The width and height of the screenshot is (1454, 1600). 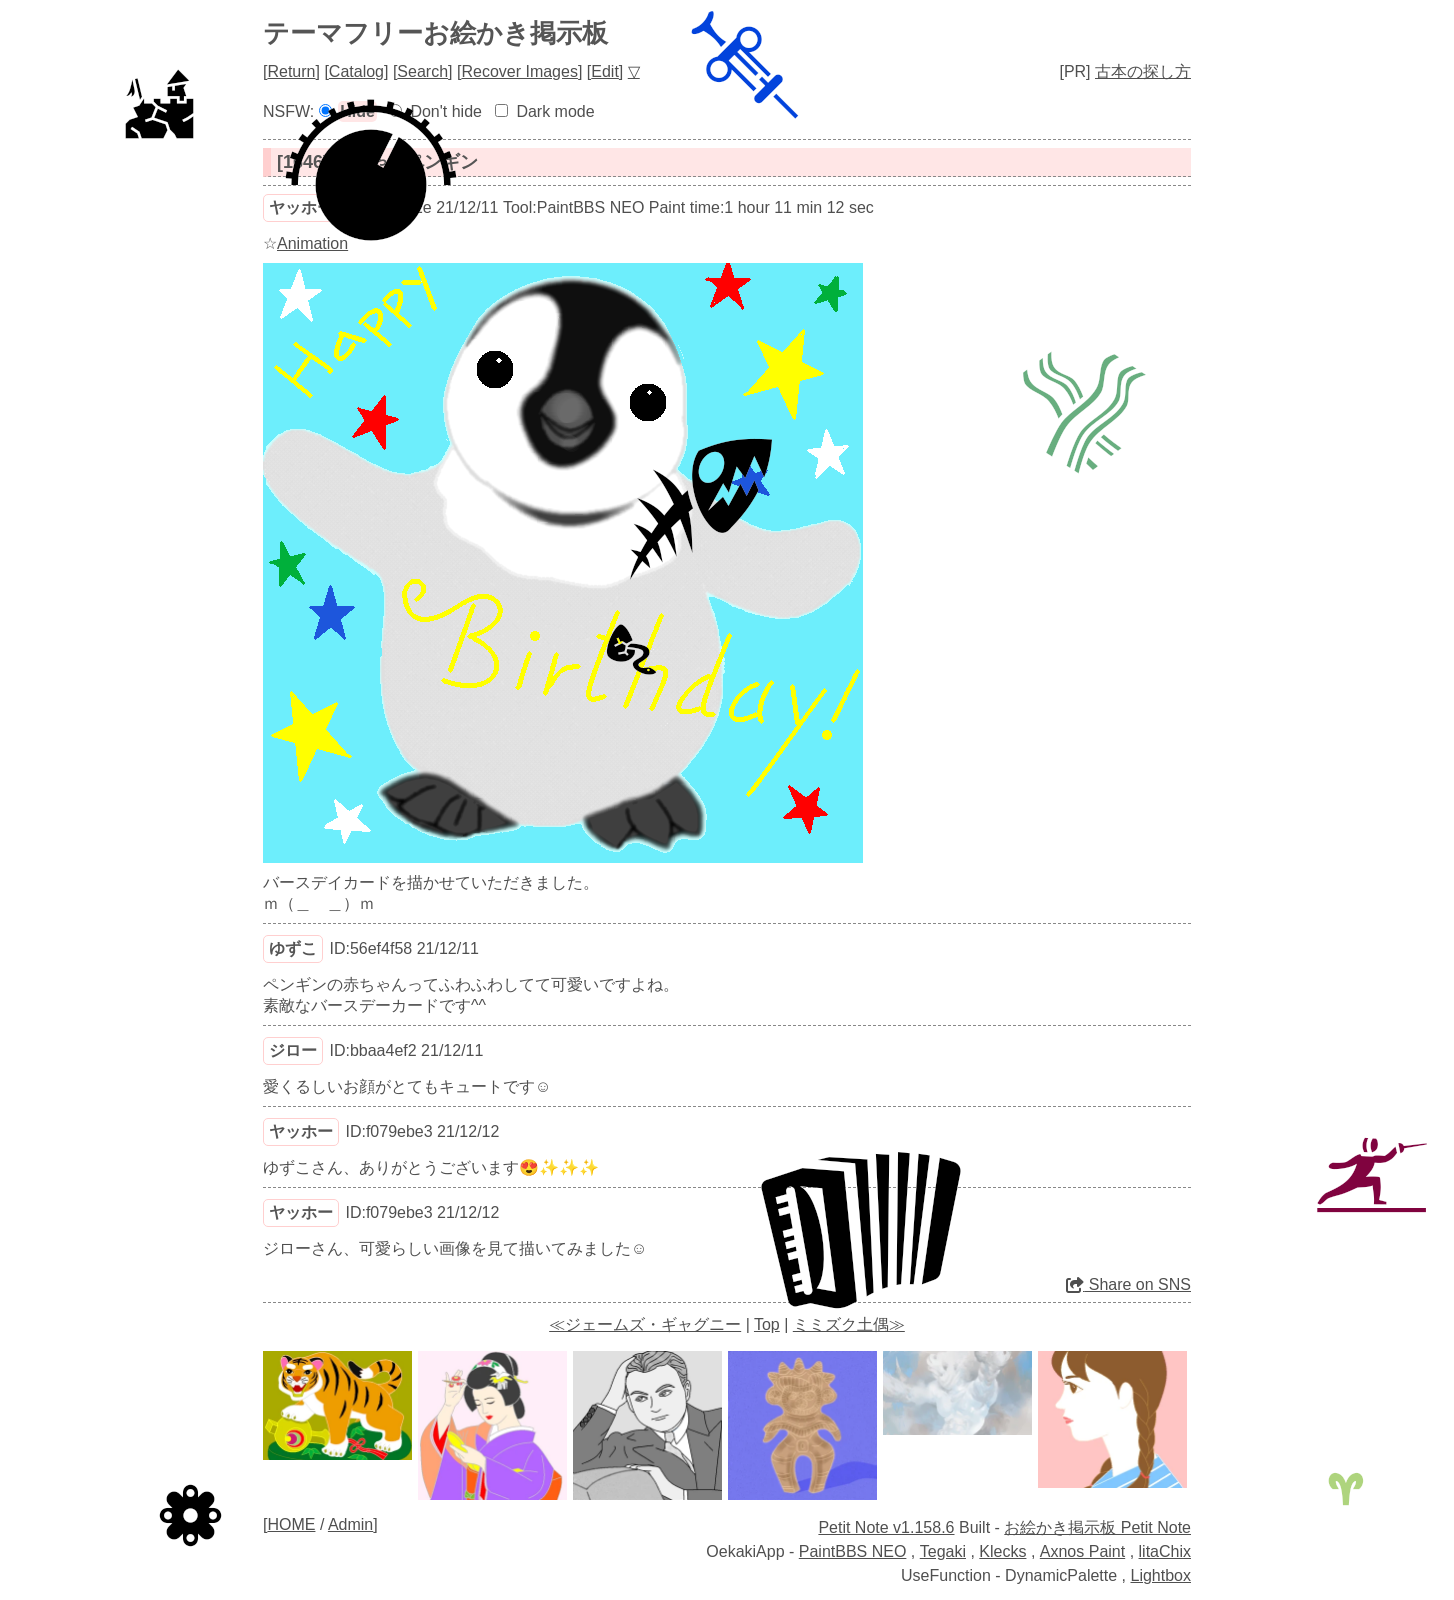 What do you see at coordinates (1372, 1175) in the screenshot?
I see `access fencing sports content or activities` at bounding box center [1372, 1175].